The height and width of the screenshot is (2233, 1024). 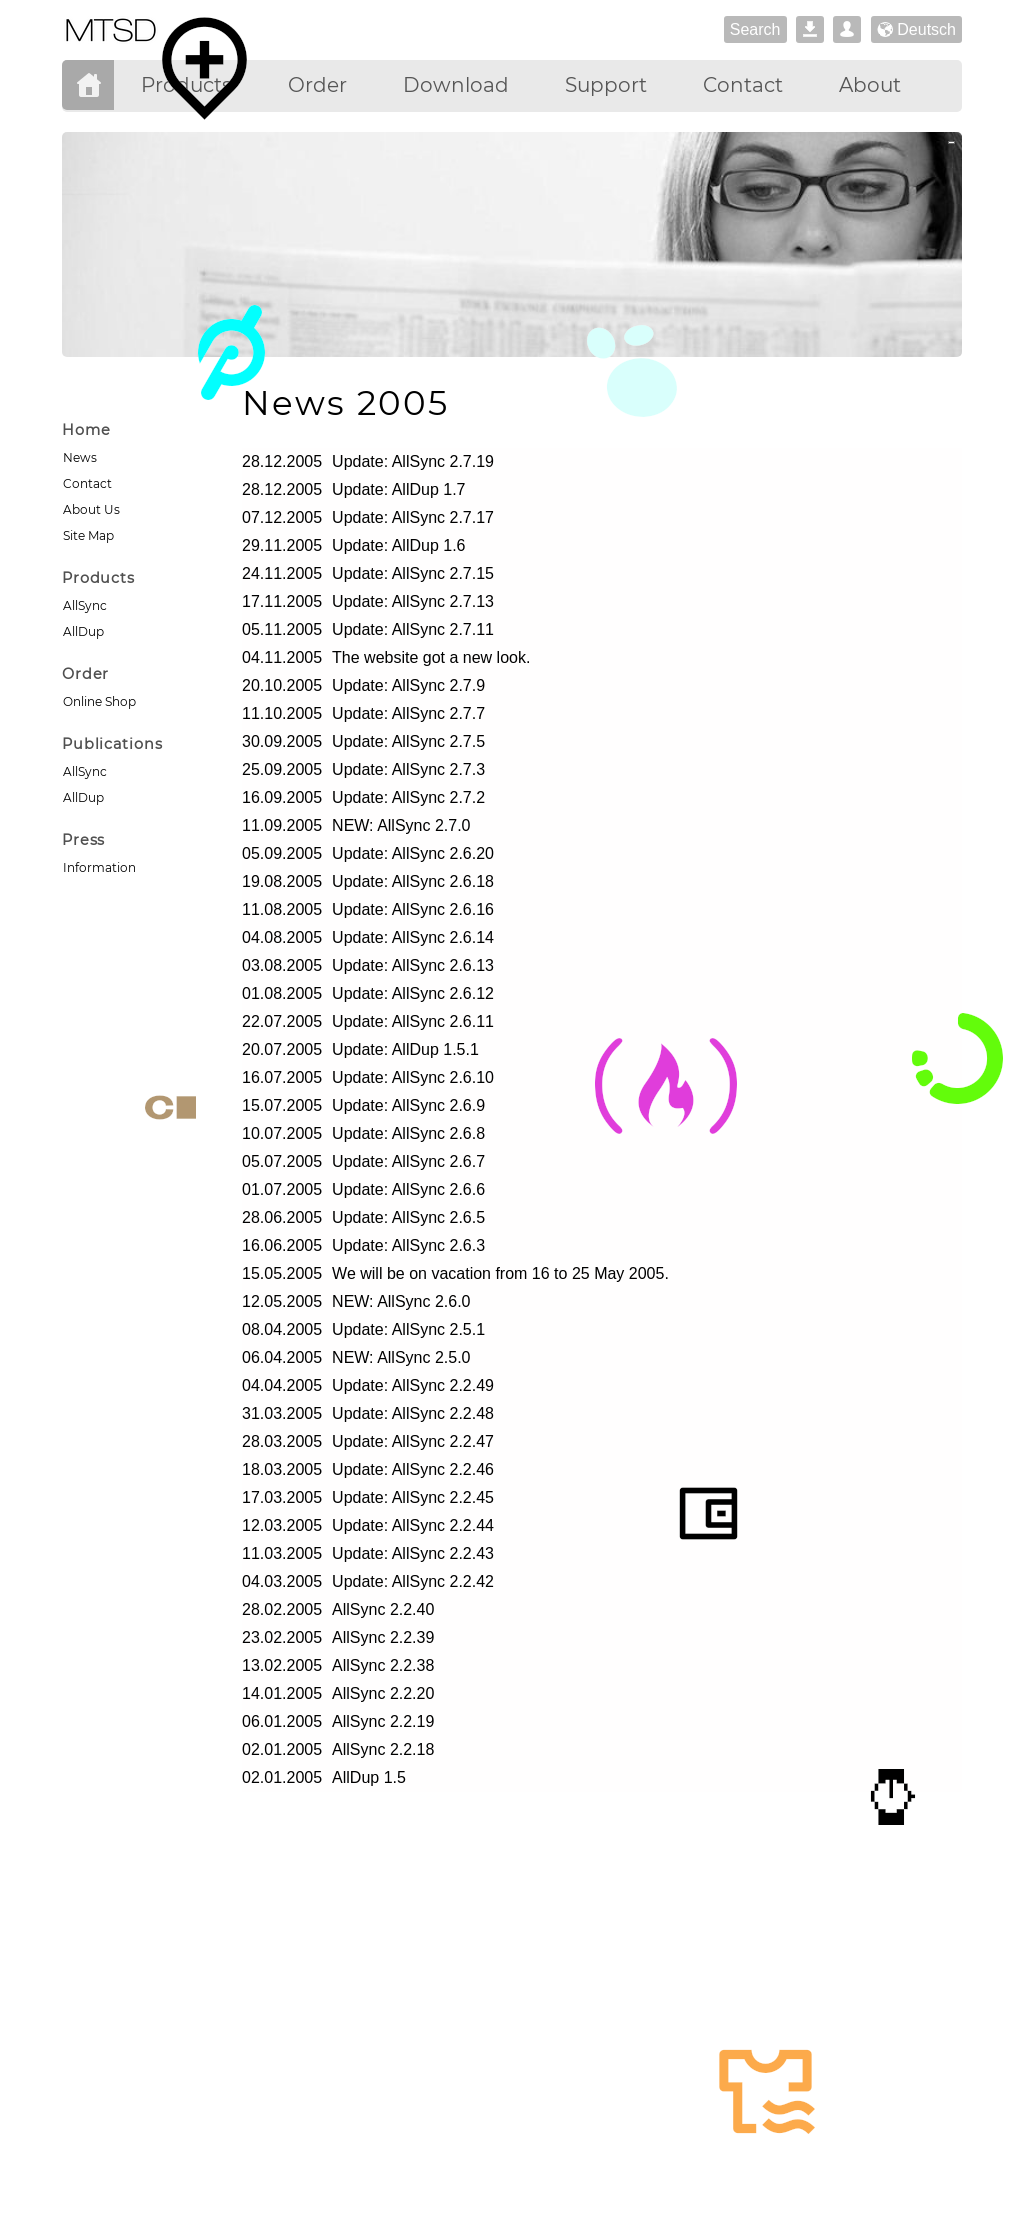 What do you see at coordinates (893, 1797) in the screenshot?
I see `visit Hackernoon website or blog` at bounding box center [893, 1797].